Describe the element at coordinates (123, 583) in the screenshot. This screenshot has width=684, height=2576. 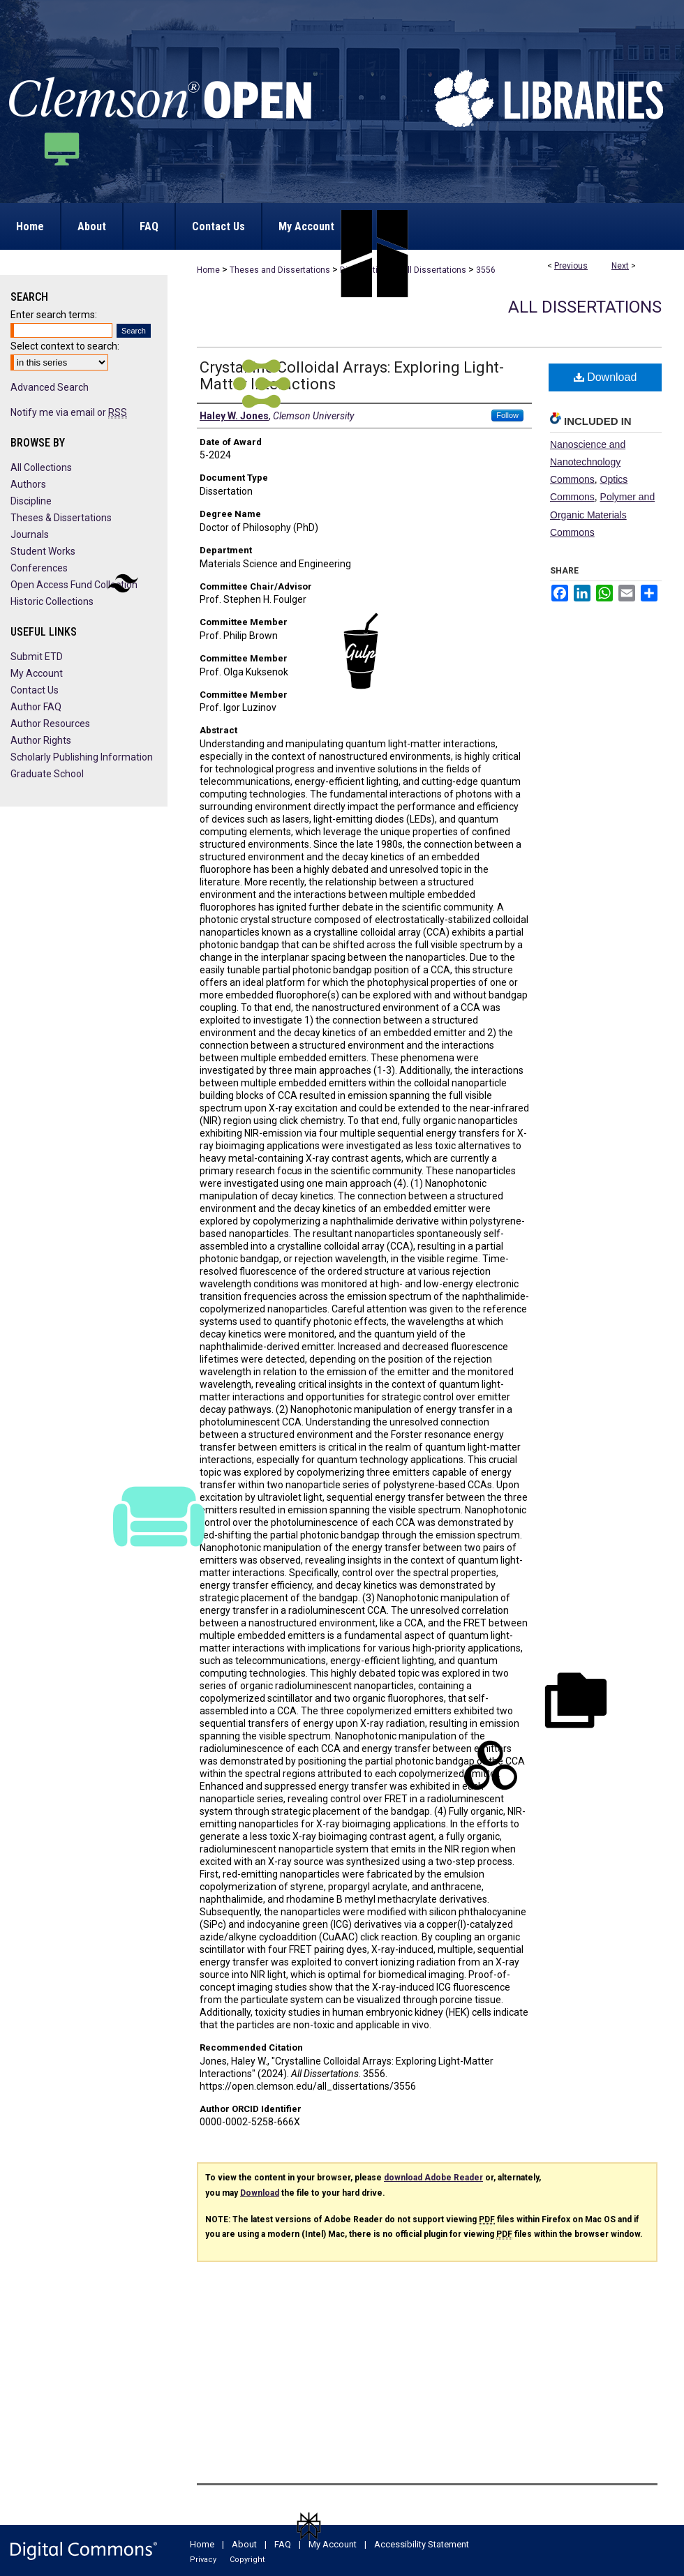
I see `tailwind css framework logo` at that location.